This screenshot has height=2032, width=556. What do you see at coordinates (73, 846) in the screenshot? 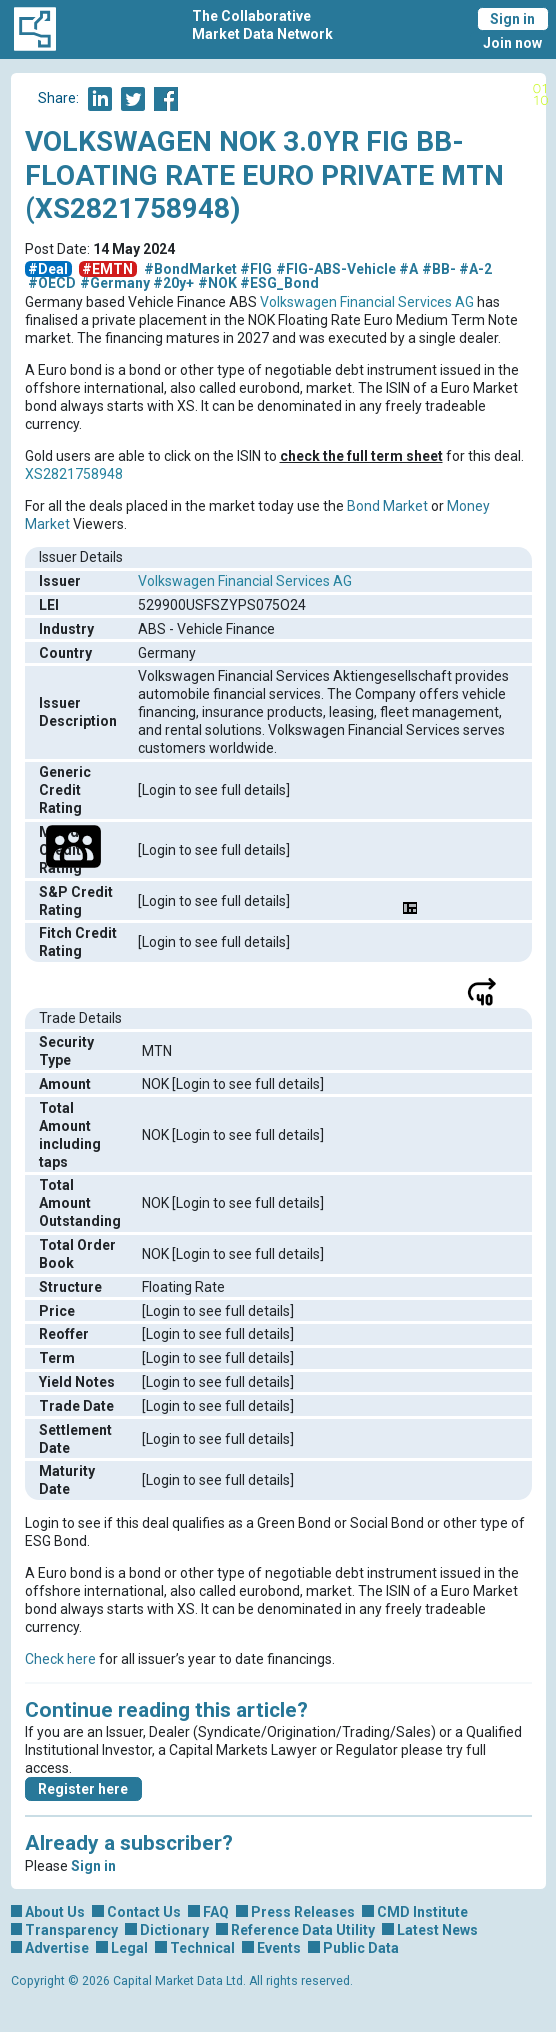
I see `view team or group members` at bounding box center [73, 846].